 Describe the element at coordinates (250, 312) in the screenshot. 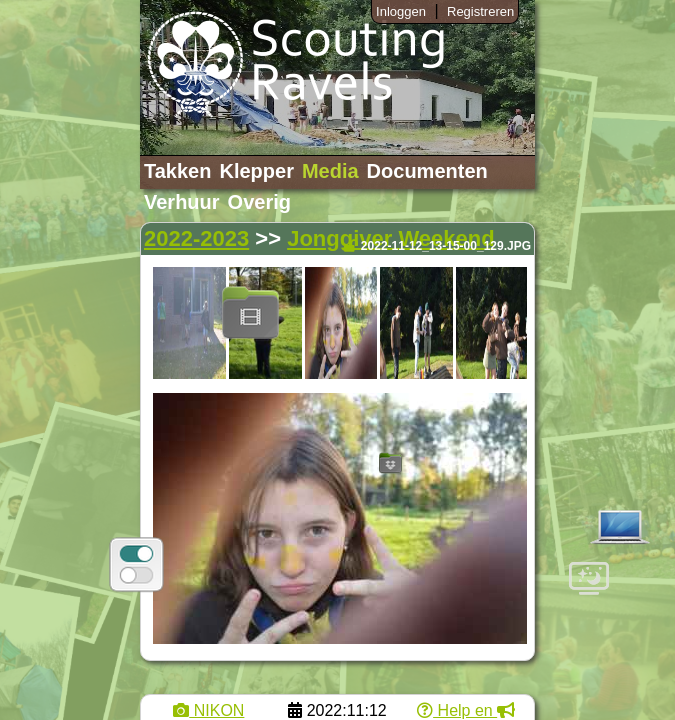

I see `open your videos folder` at that location.